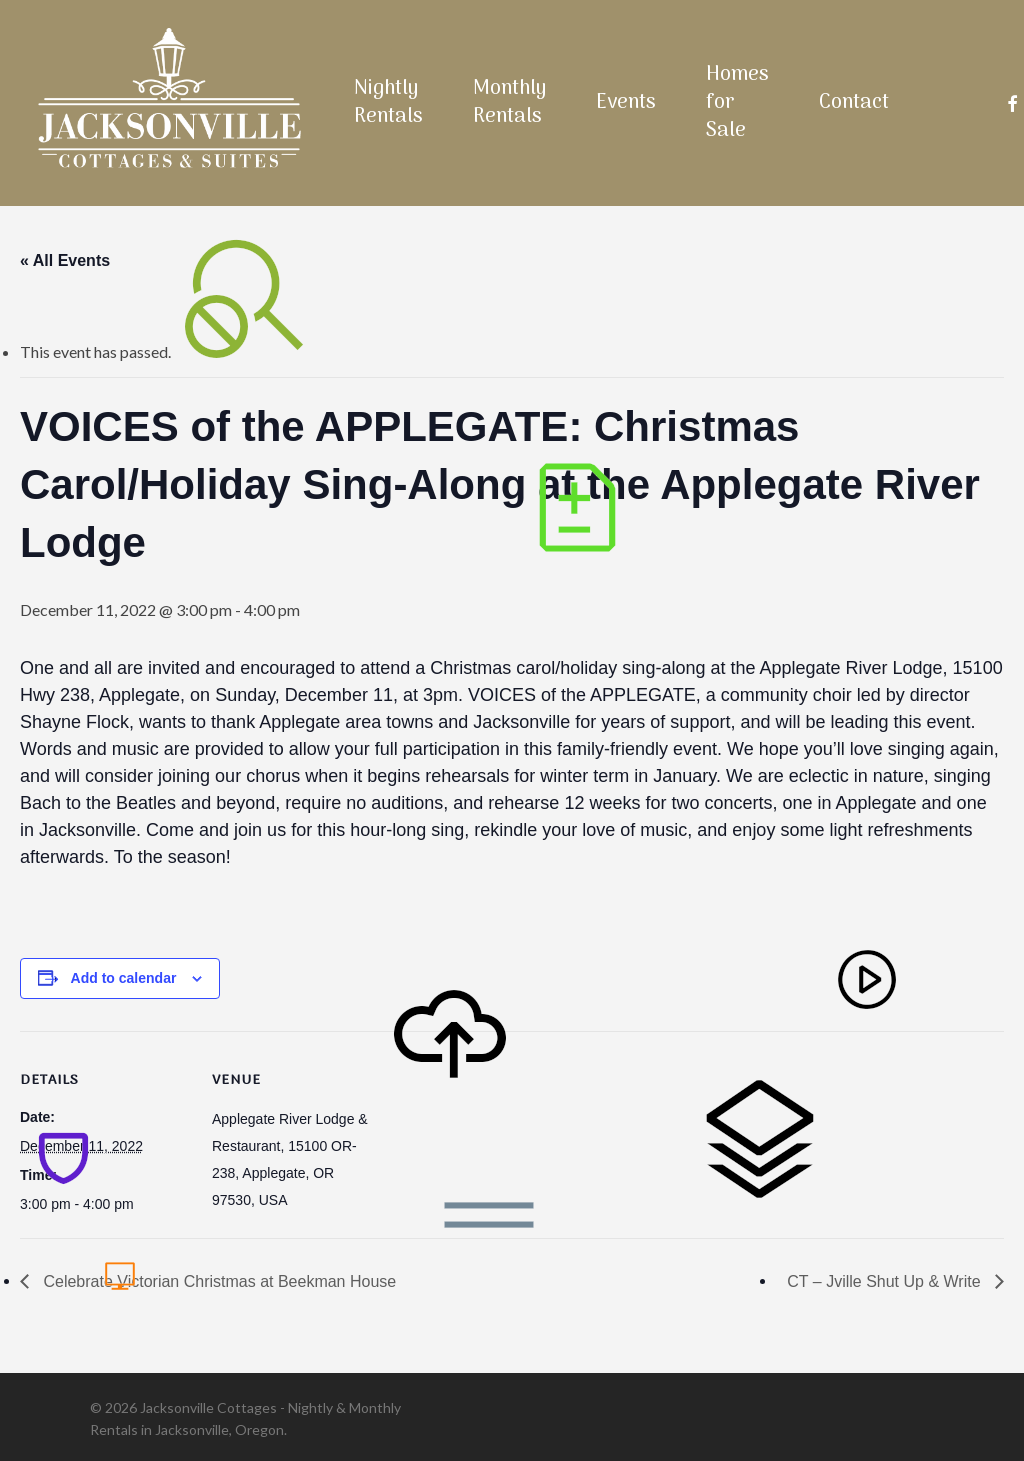 The width and height of the screenshot is (1024, 1461). Describe the element at coordinates (489, 1215) in the screenshot. I see `drag to reorder or rearrange items` at that location.